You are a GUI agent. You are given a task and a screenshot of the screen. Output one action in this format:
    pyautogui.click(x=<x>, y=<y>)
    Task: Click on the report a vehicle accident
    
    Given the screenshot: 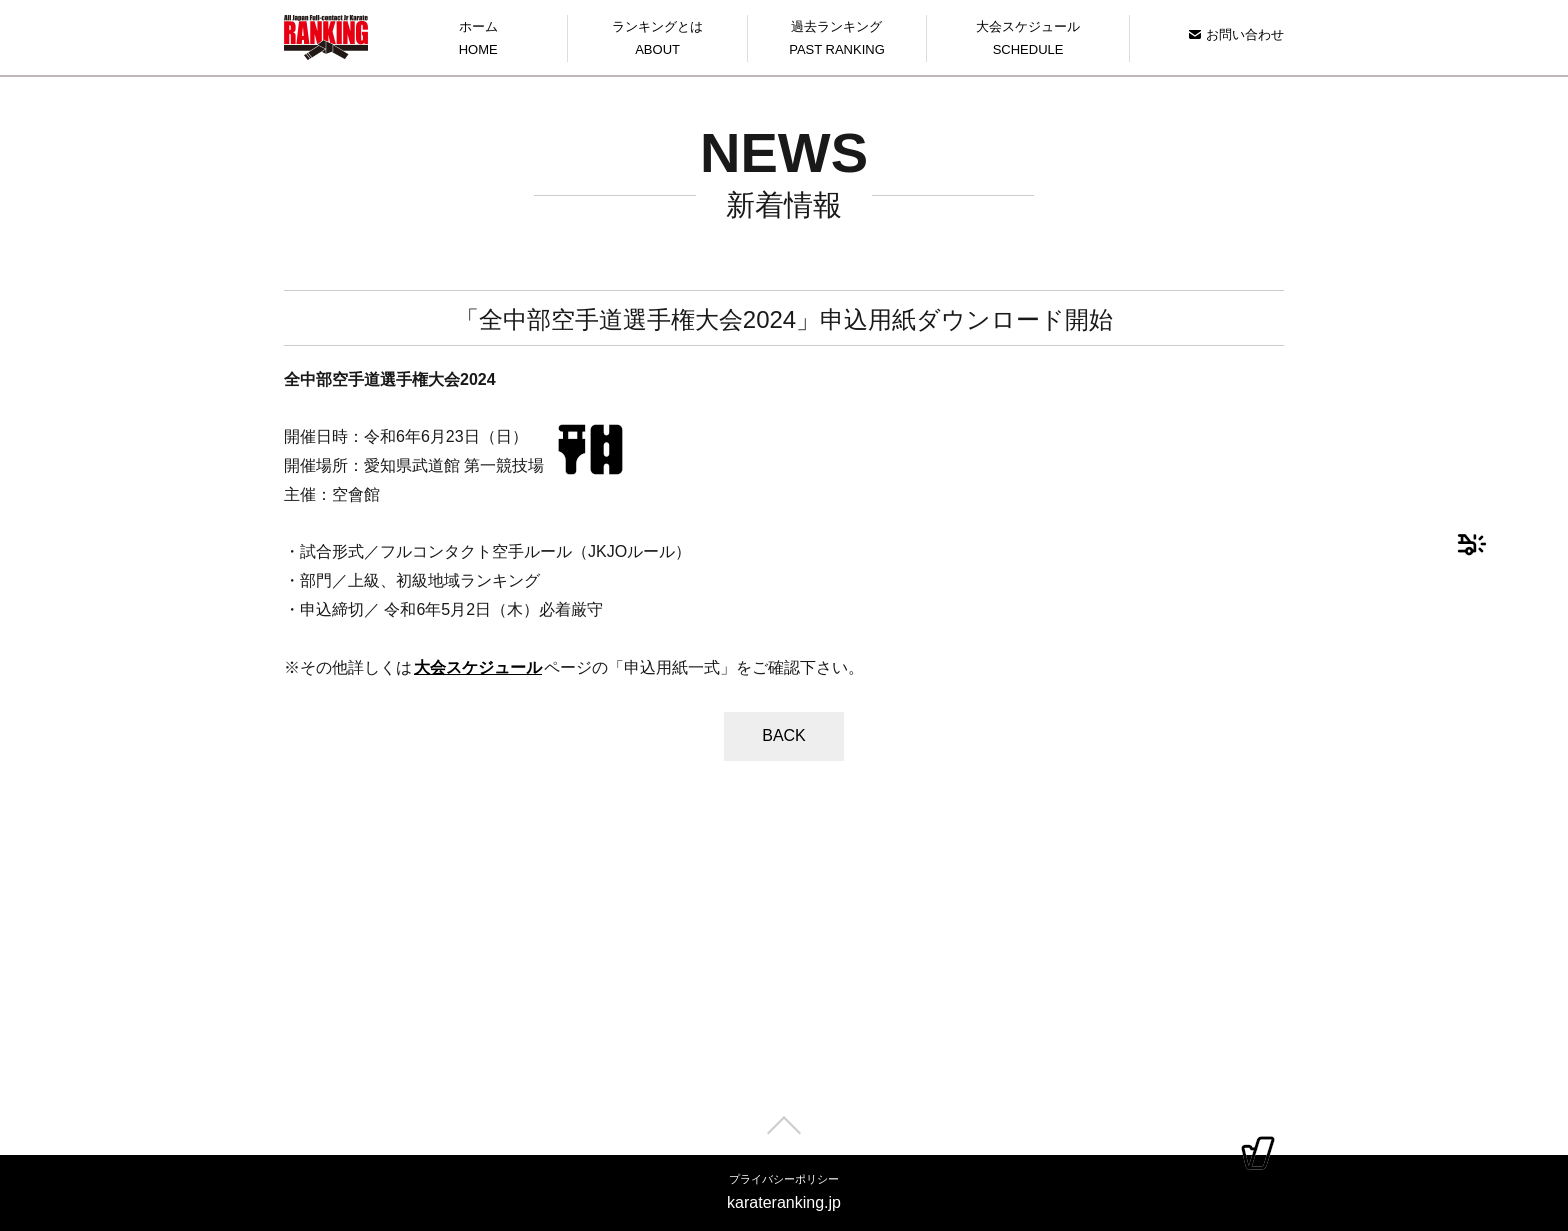 What is the action you would take?
    pyautogui.click(x=1472, y=544)
    